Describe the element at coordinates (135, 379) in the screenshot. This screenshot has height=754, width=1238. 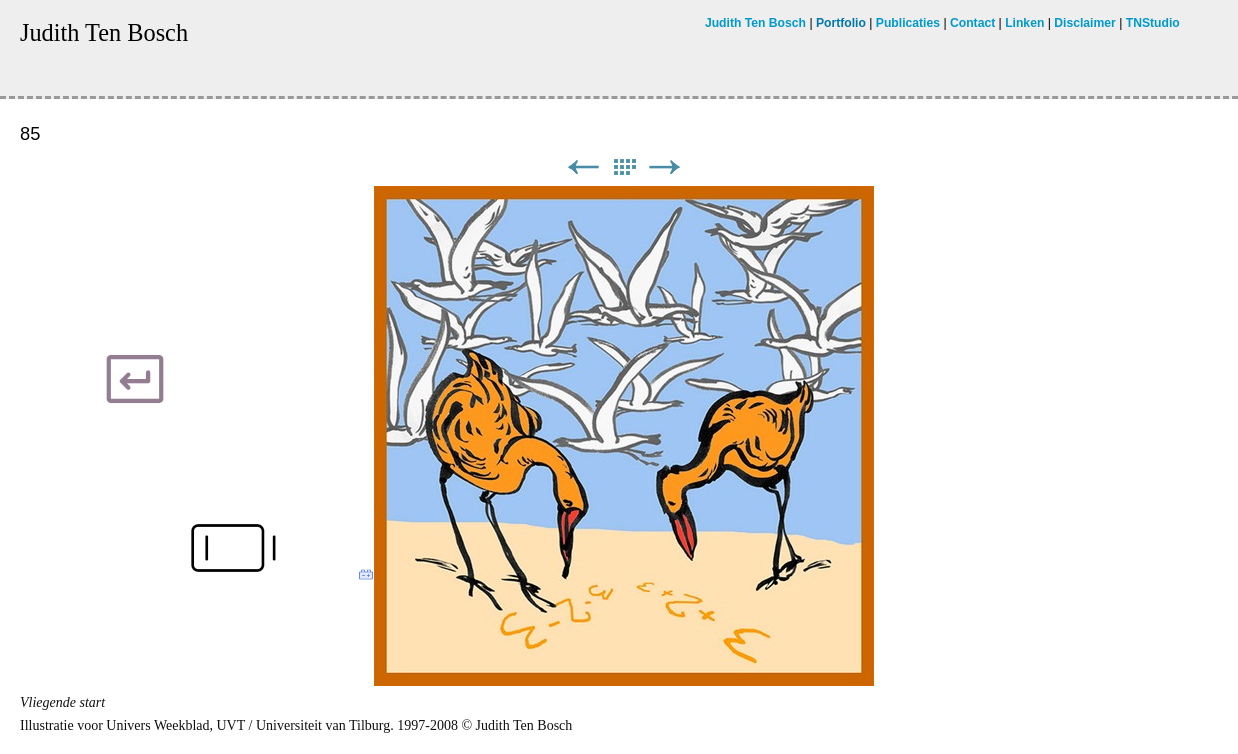
I see `press enter or return key` at that location.